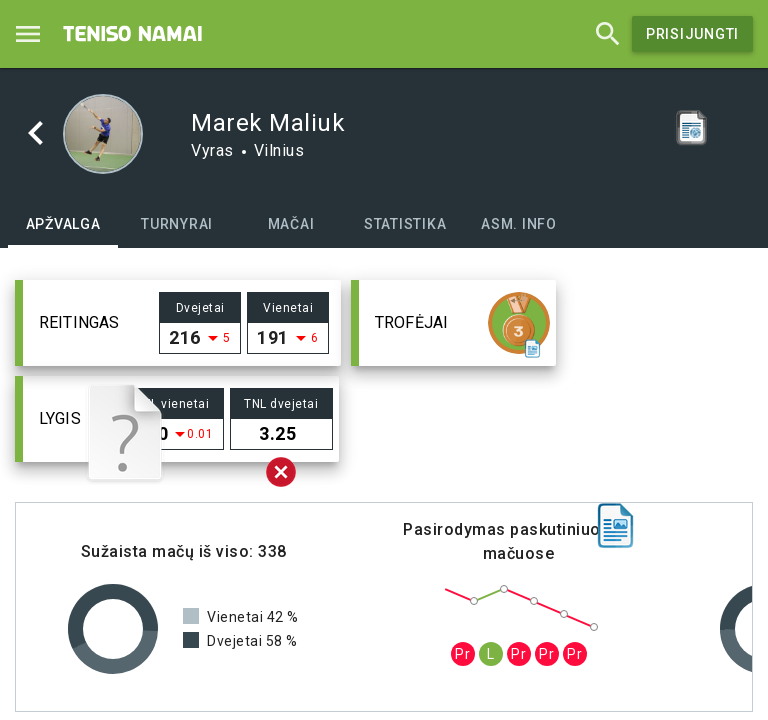 The height and width of the screenshot is (720, 768). I want to click on reply to all recipients in an email thread, so click(517, 298).